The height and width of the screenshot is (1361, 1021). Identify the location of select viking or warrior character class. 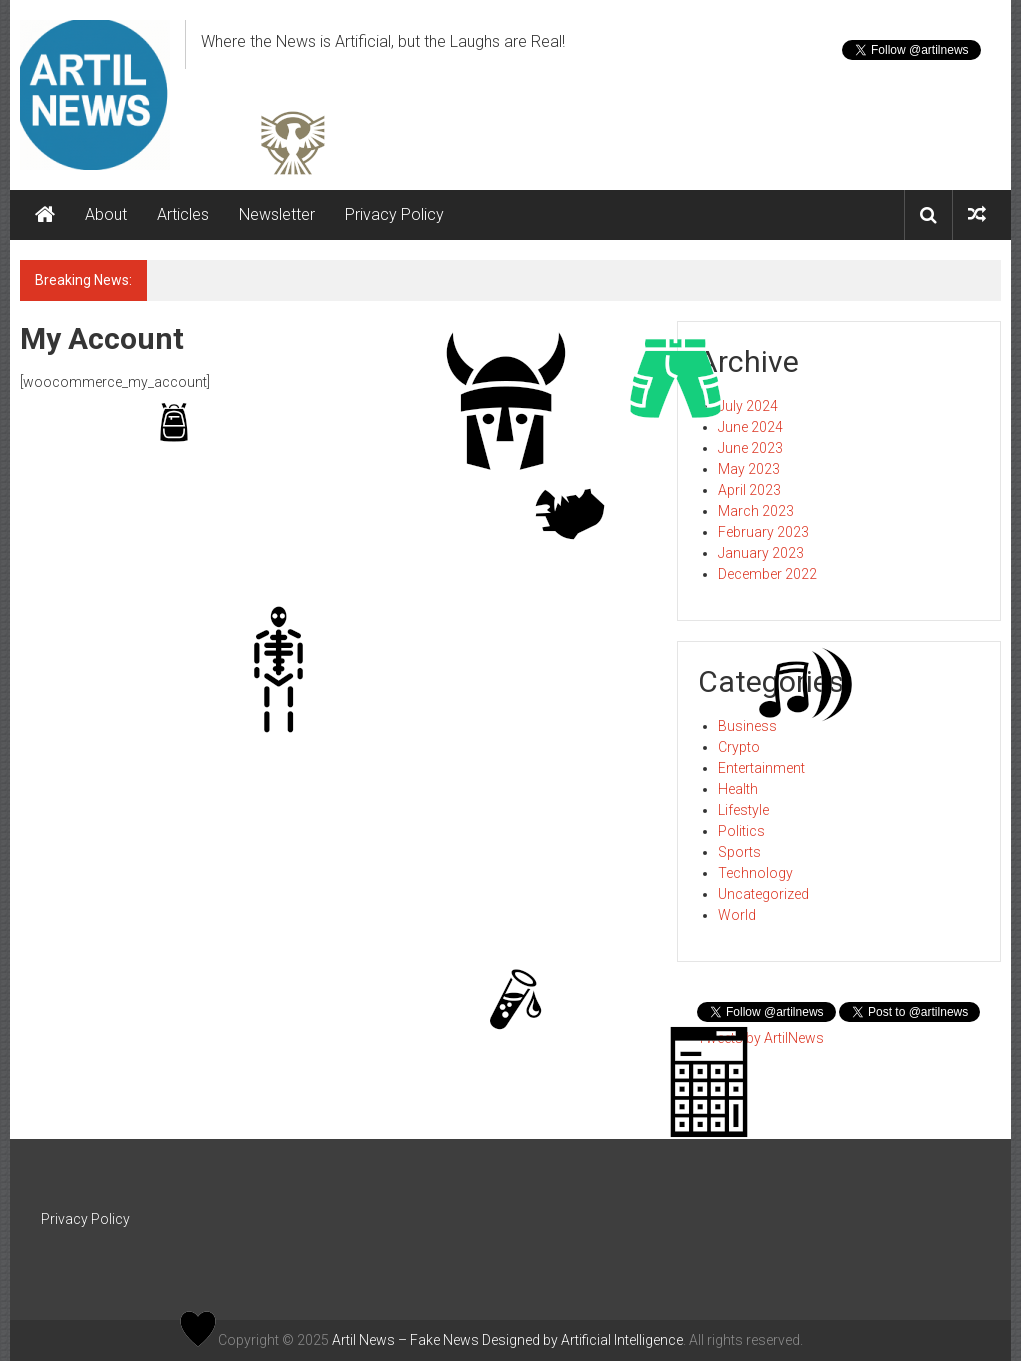
(507, 401).